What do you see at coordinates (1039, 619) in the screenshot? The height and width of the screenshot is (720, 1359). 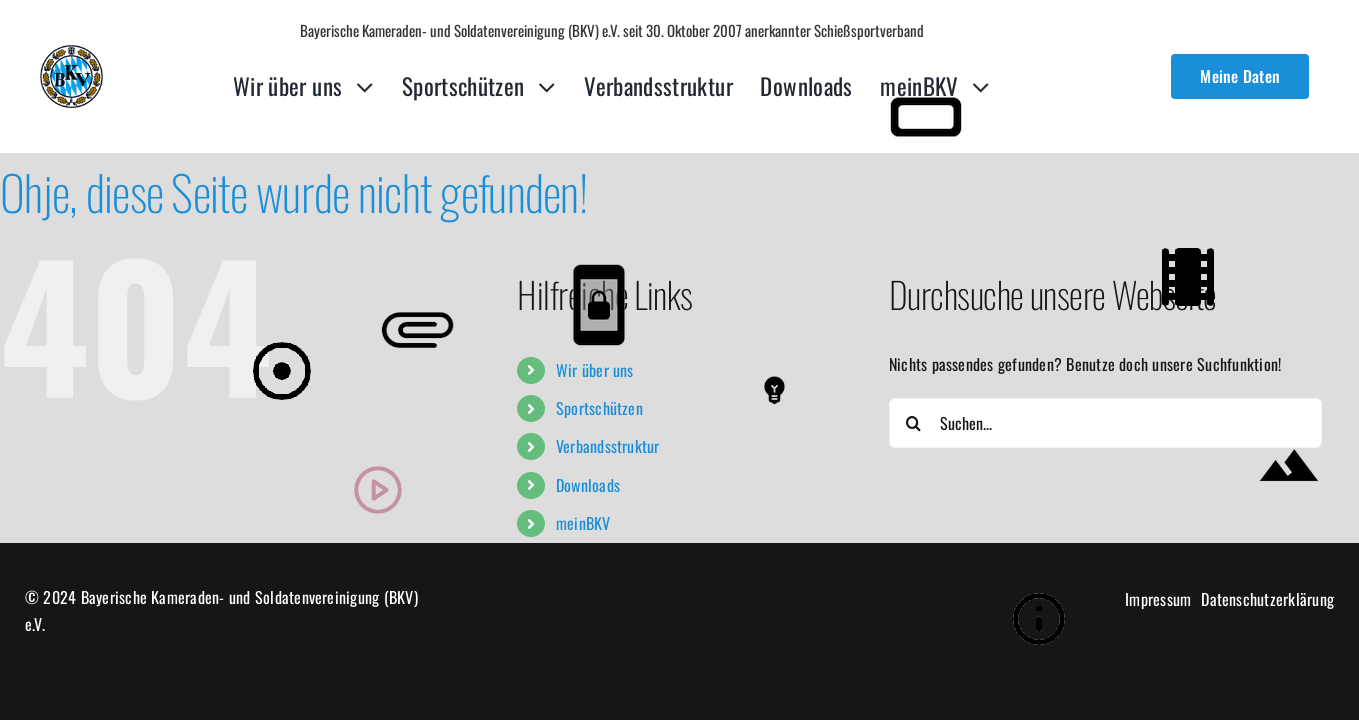 I see `view more information or details` at bounding box center [1039, 619].